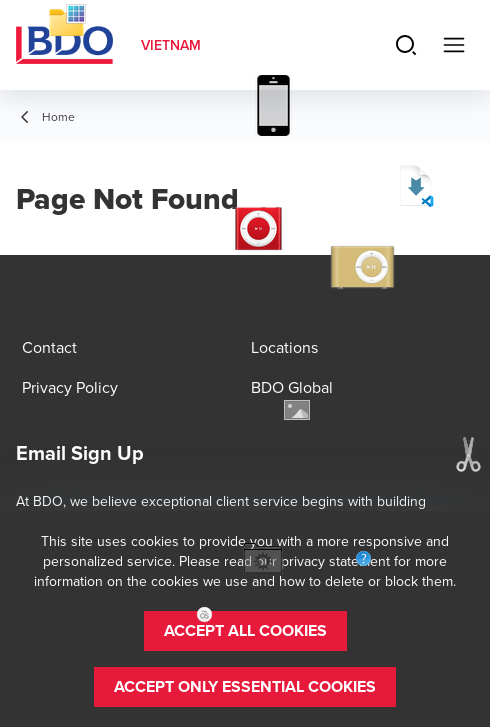  Describe the element at coordinates (363, 558) in the screenshot. I see `access help or frequently asked questions` at that location.